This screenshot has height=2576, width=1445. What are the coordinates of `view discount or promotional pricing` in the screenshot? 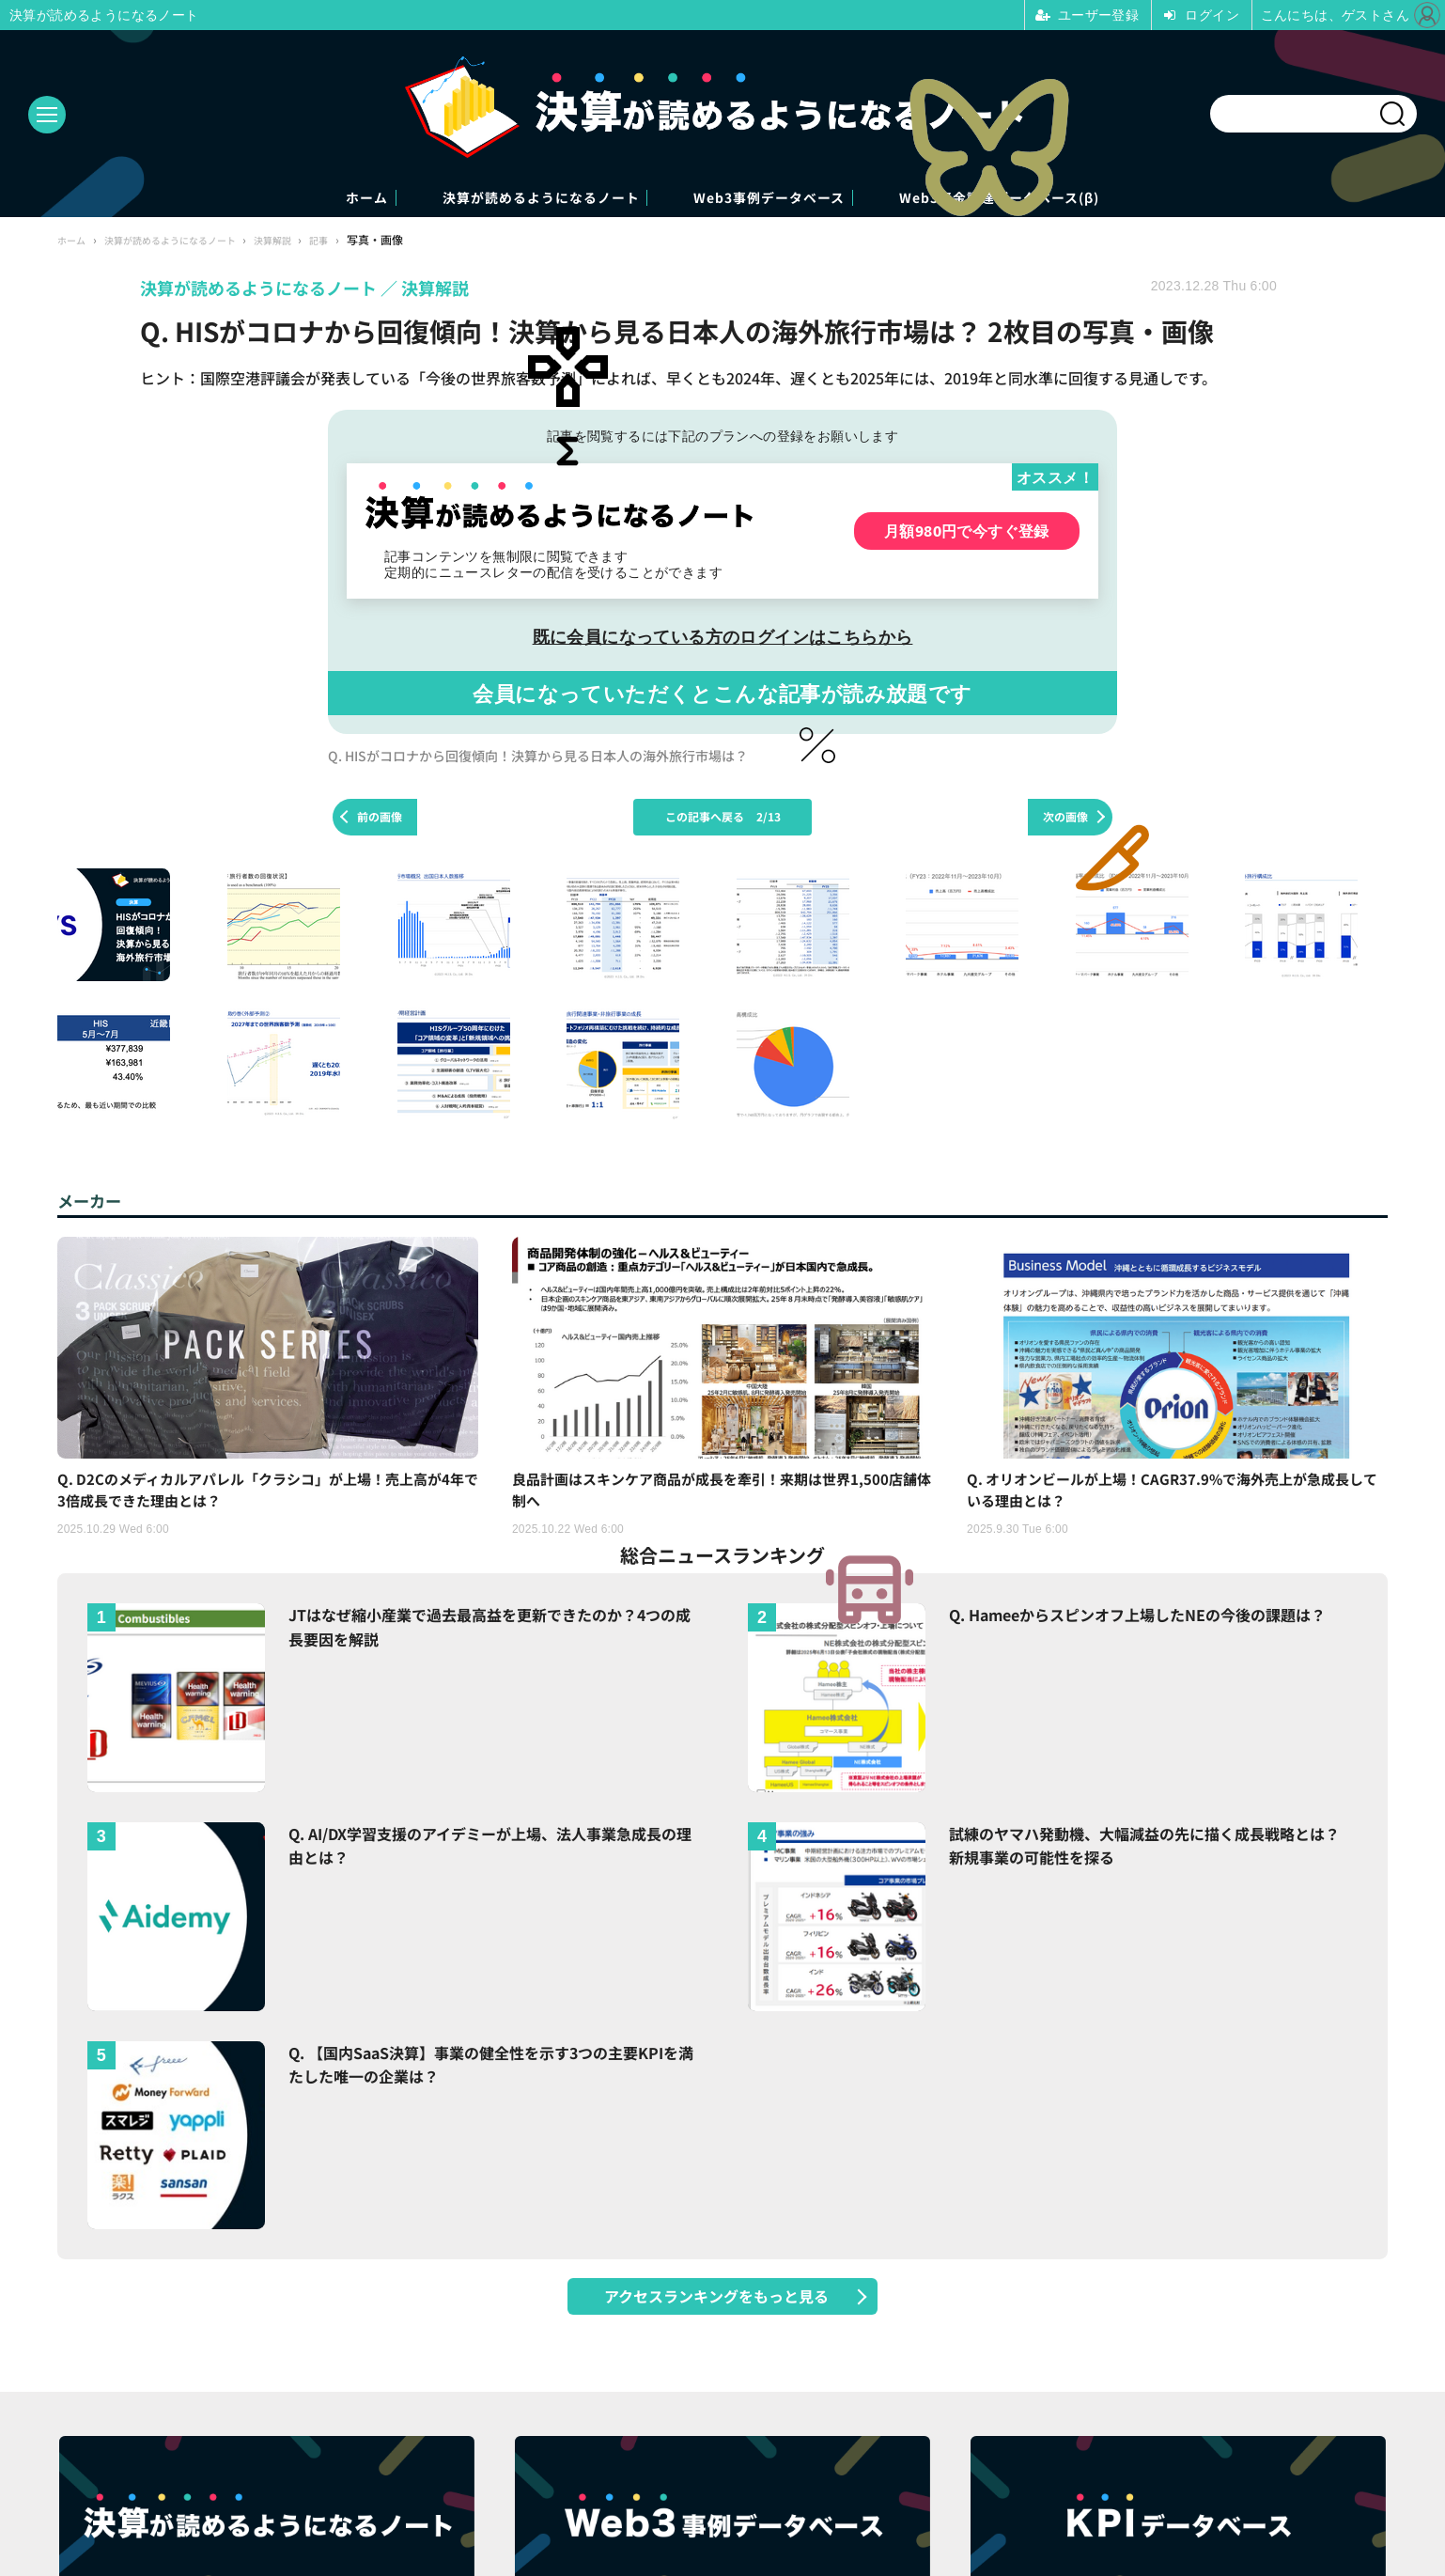 It's located at (817, 745).